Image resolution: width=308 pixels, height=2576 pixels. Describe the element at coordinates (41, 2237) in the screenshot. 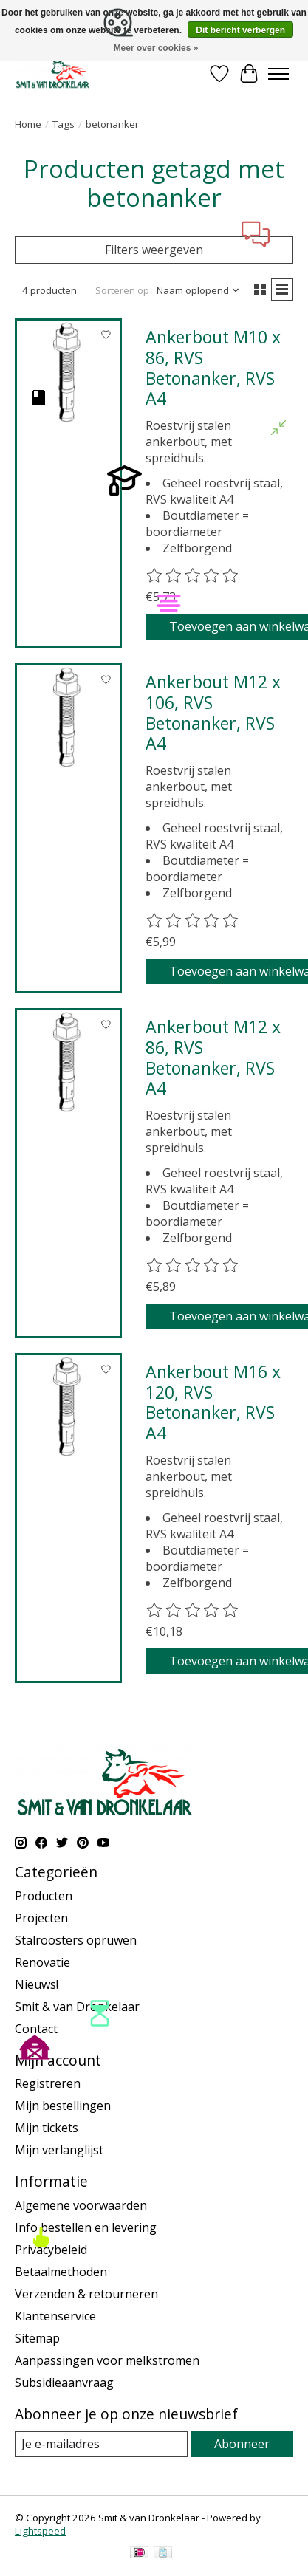

I see `indicates offensive content warning` at that location.